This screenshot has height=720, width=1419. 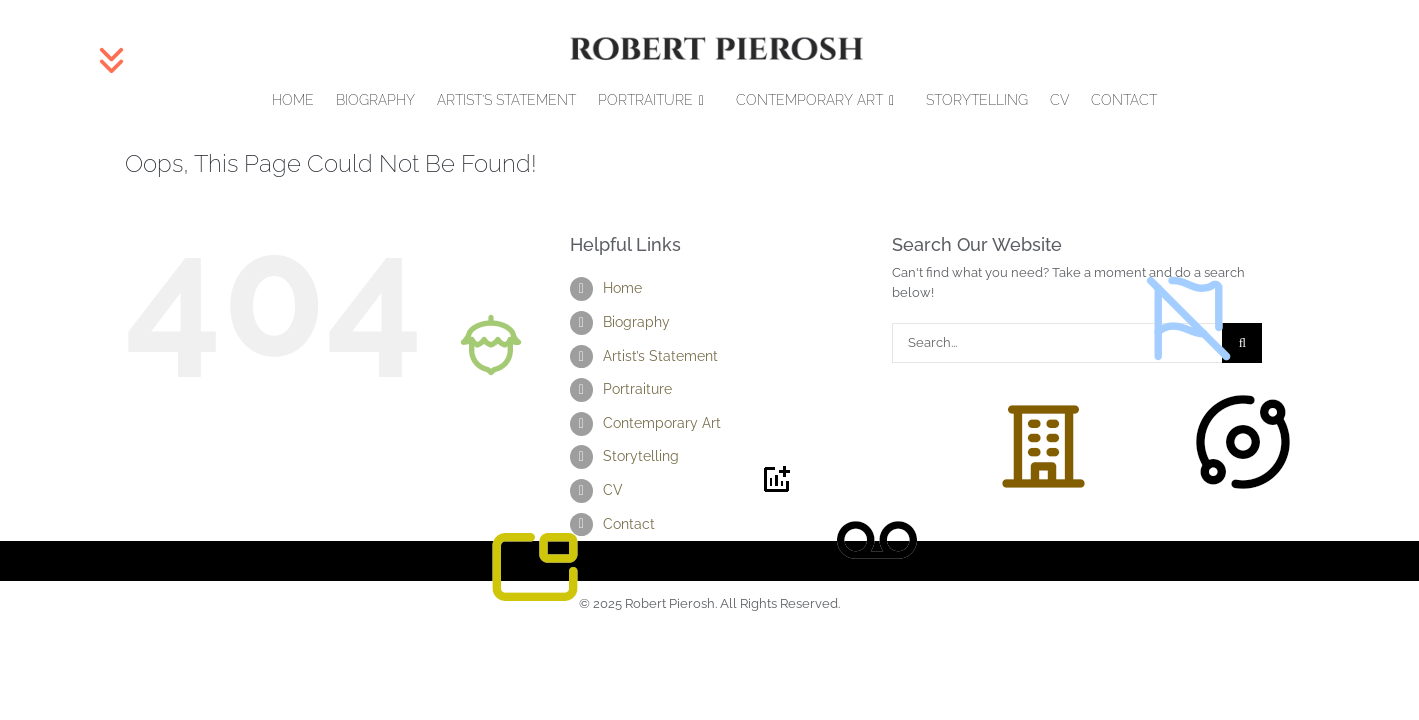 What do you see at coordinates (111, 59) in the screenshot?
I see `expand to show more content` at bounding box center [111, 59].